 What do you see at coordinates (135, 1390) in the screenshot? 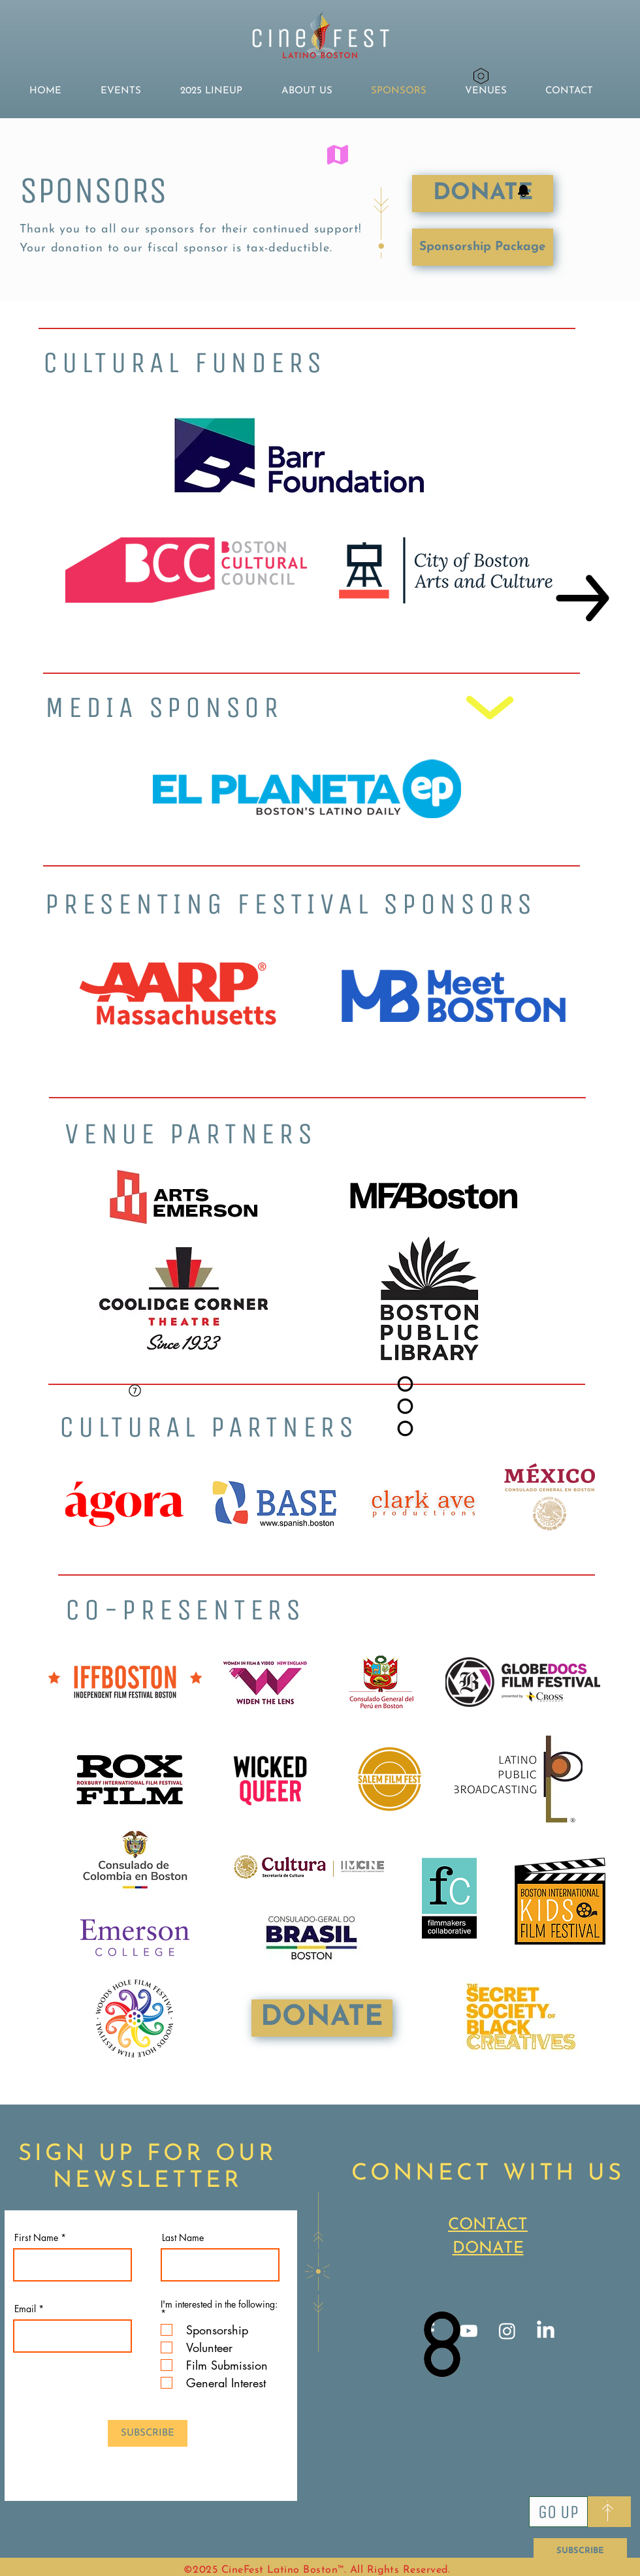
I see `indicates step 7 in a numbered sequence` at bounding box center [135, 1390].